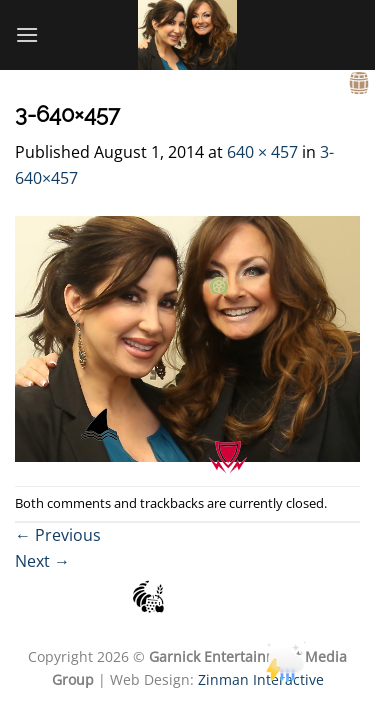 This screenshot has height=720, width=375. I want to click on activate power shield or energy protection, so click(228, 456).